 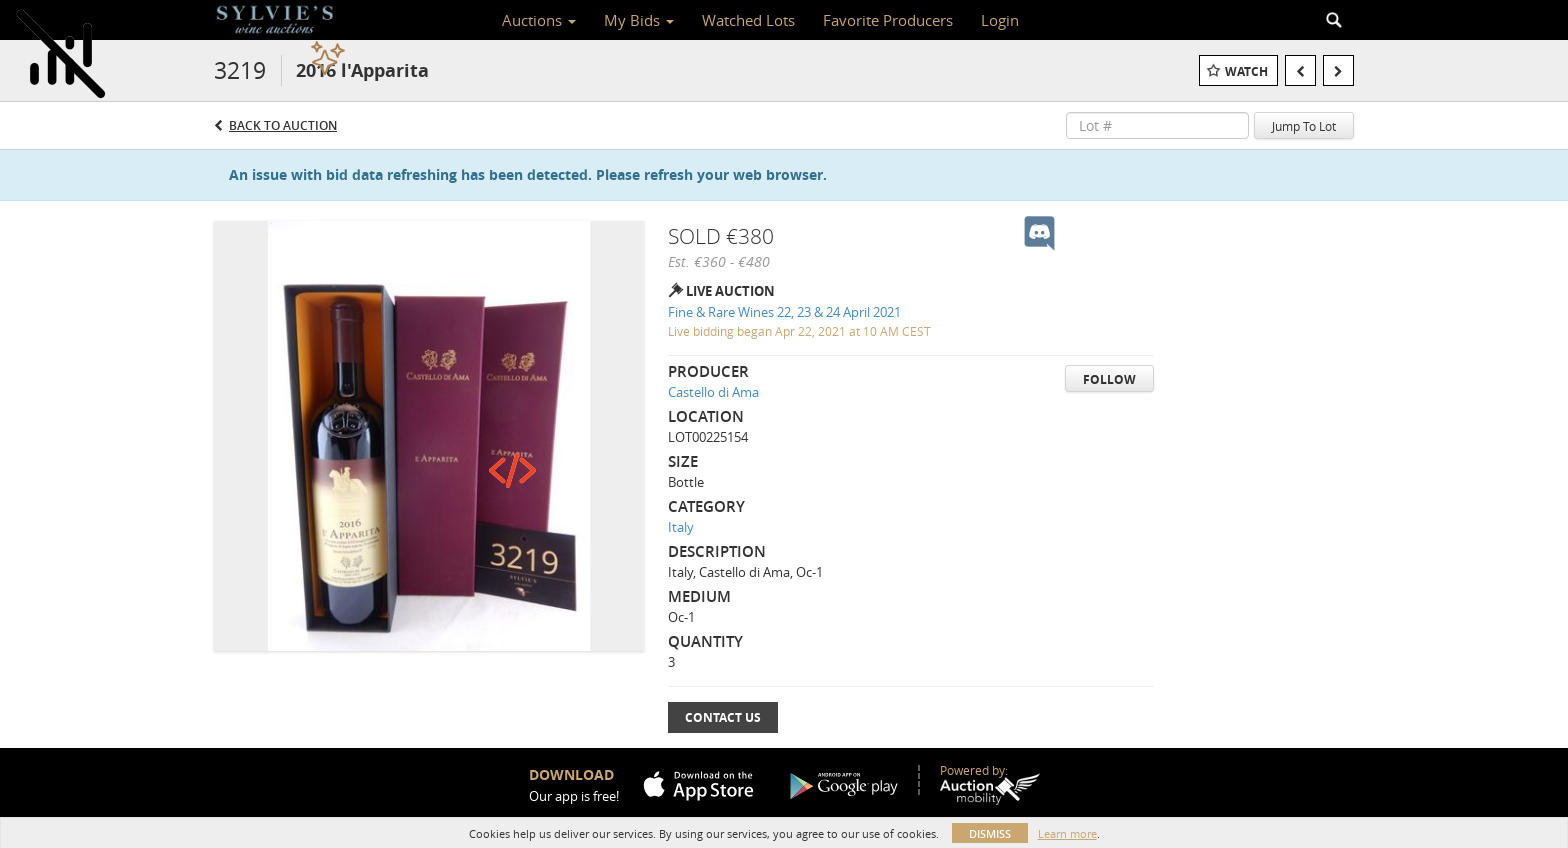 What do you see at coordinates (61, 54) in the screenshot?
I see `no cellular signal available` at bounding box center [61, 54].